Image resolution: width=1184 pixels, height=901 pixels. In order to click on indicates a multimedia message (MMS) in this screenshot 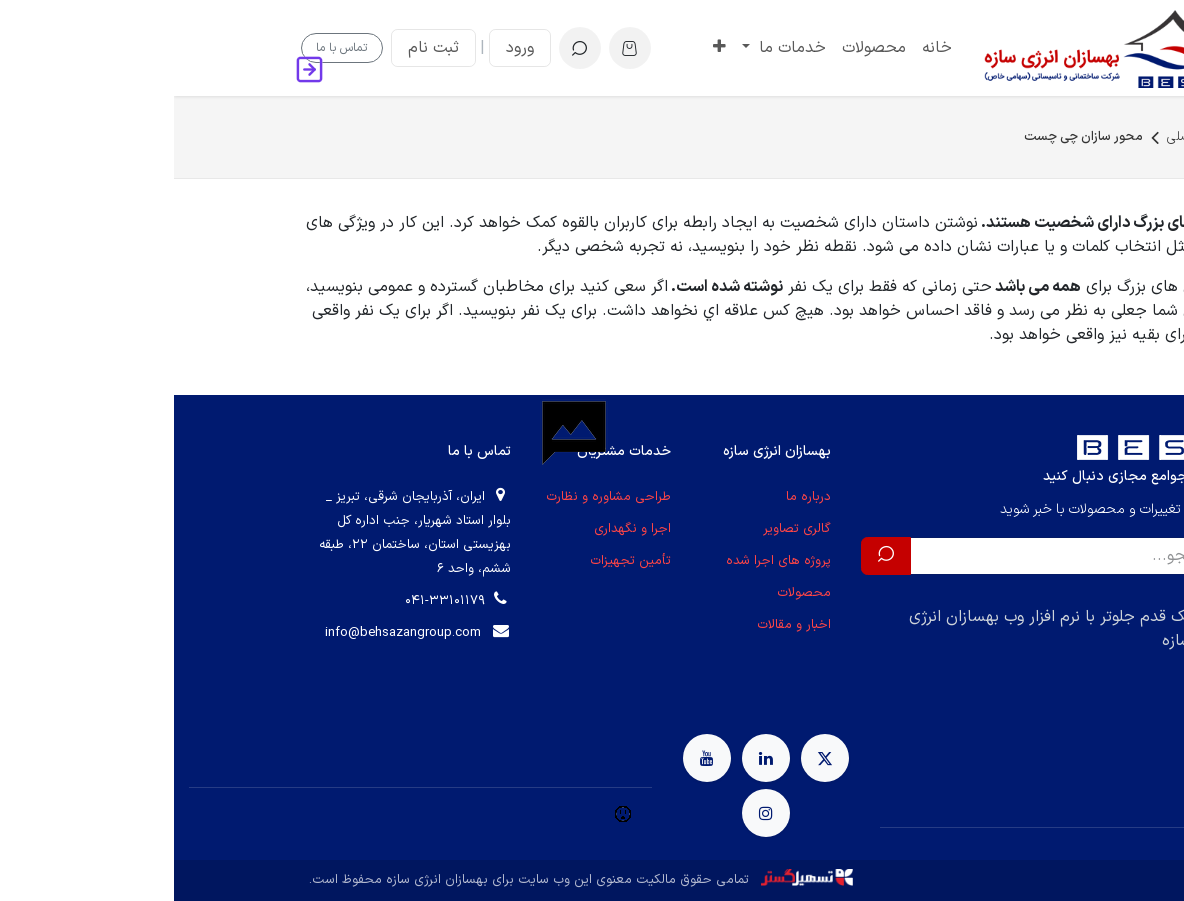, I will do `click(574, 433)`.